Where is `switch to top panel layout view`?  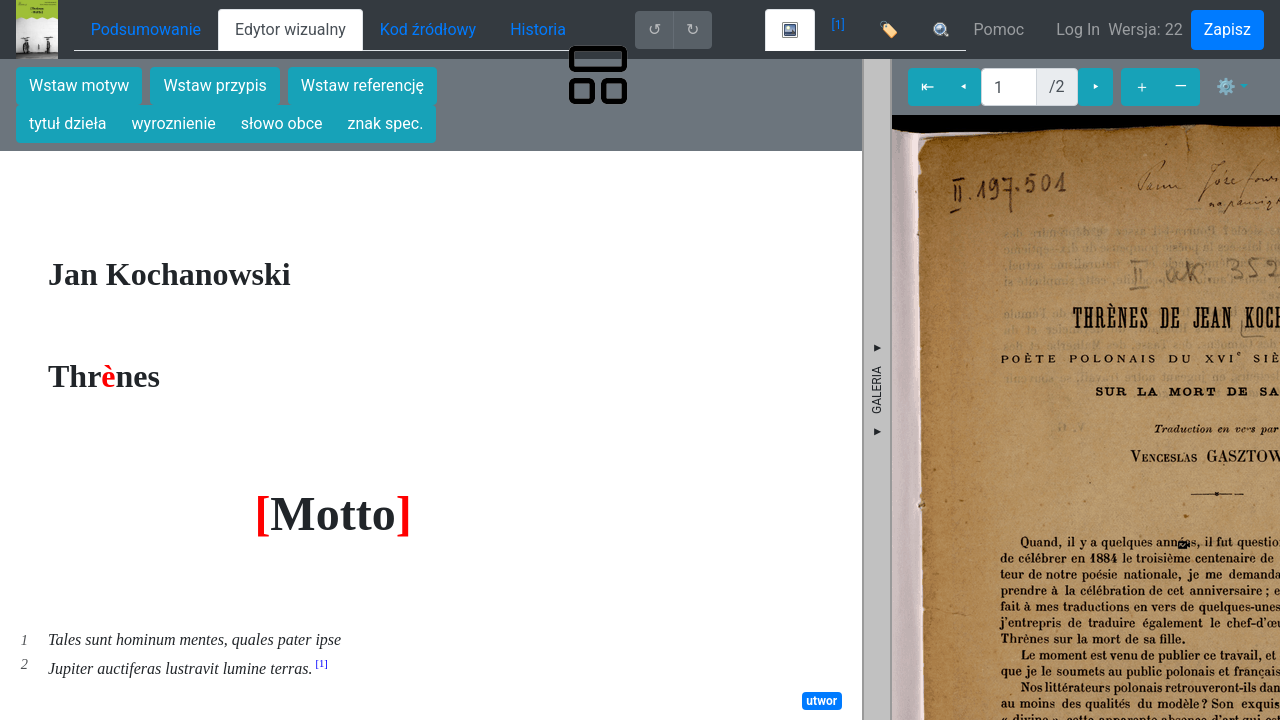 switch to top panel layout view is located at coordinates (598, 75).